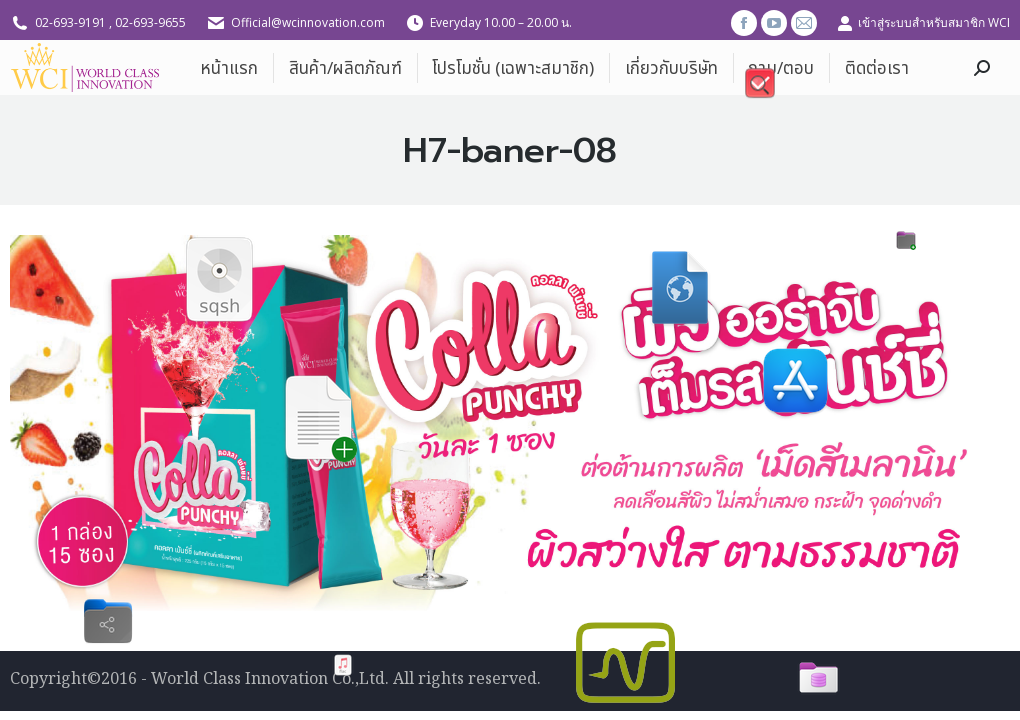  Describe the element at coordinates (108, 621) in the screenshot. I see `open your public shared folder` at that location.